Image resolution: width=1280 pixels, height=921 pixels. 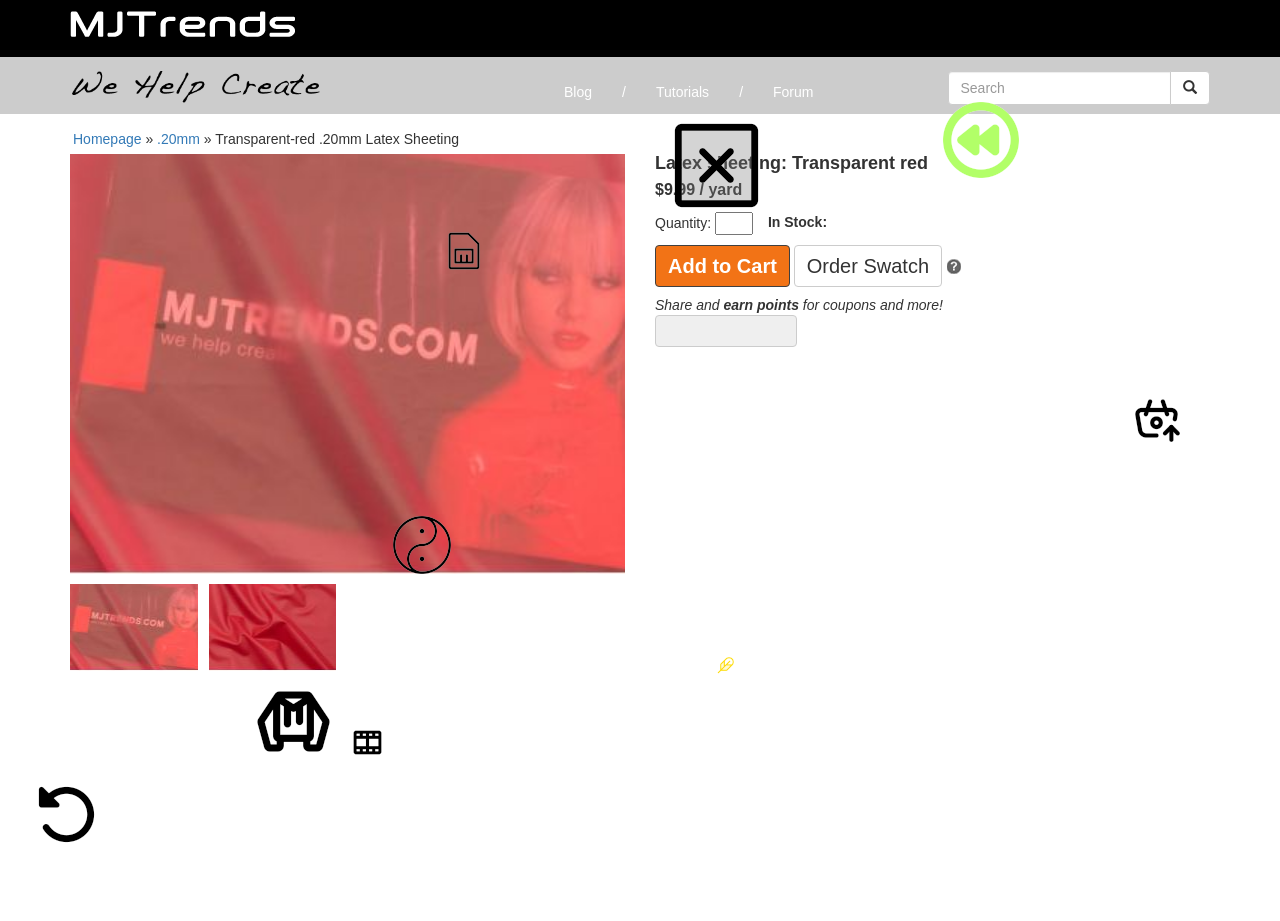 I want to click on upload items from your basket, so click(x=1156, y=418).